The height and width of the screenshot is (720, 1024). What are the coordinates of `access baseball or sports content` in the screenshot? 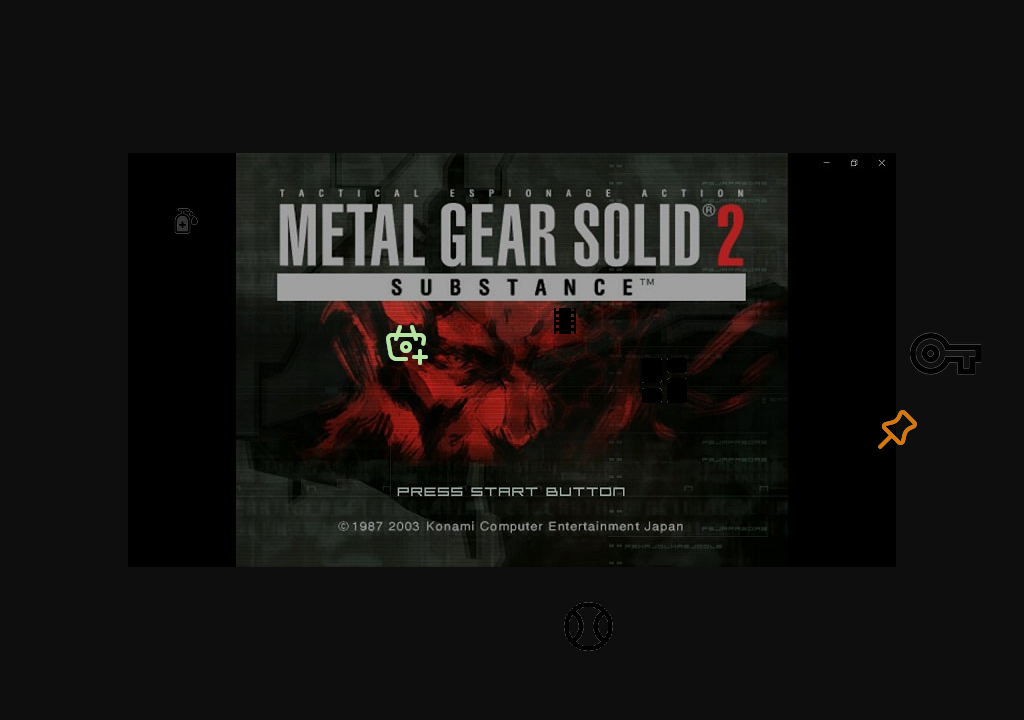 It's located at (588, 626).